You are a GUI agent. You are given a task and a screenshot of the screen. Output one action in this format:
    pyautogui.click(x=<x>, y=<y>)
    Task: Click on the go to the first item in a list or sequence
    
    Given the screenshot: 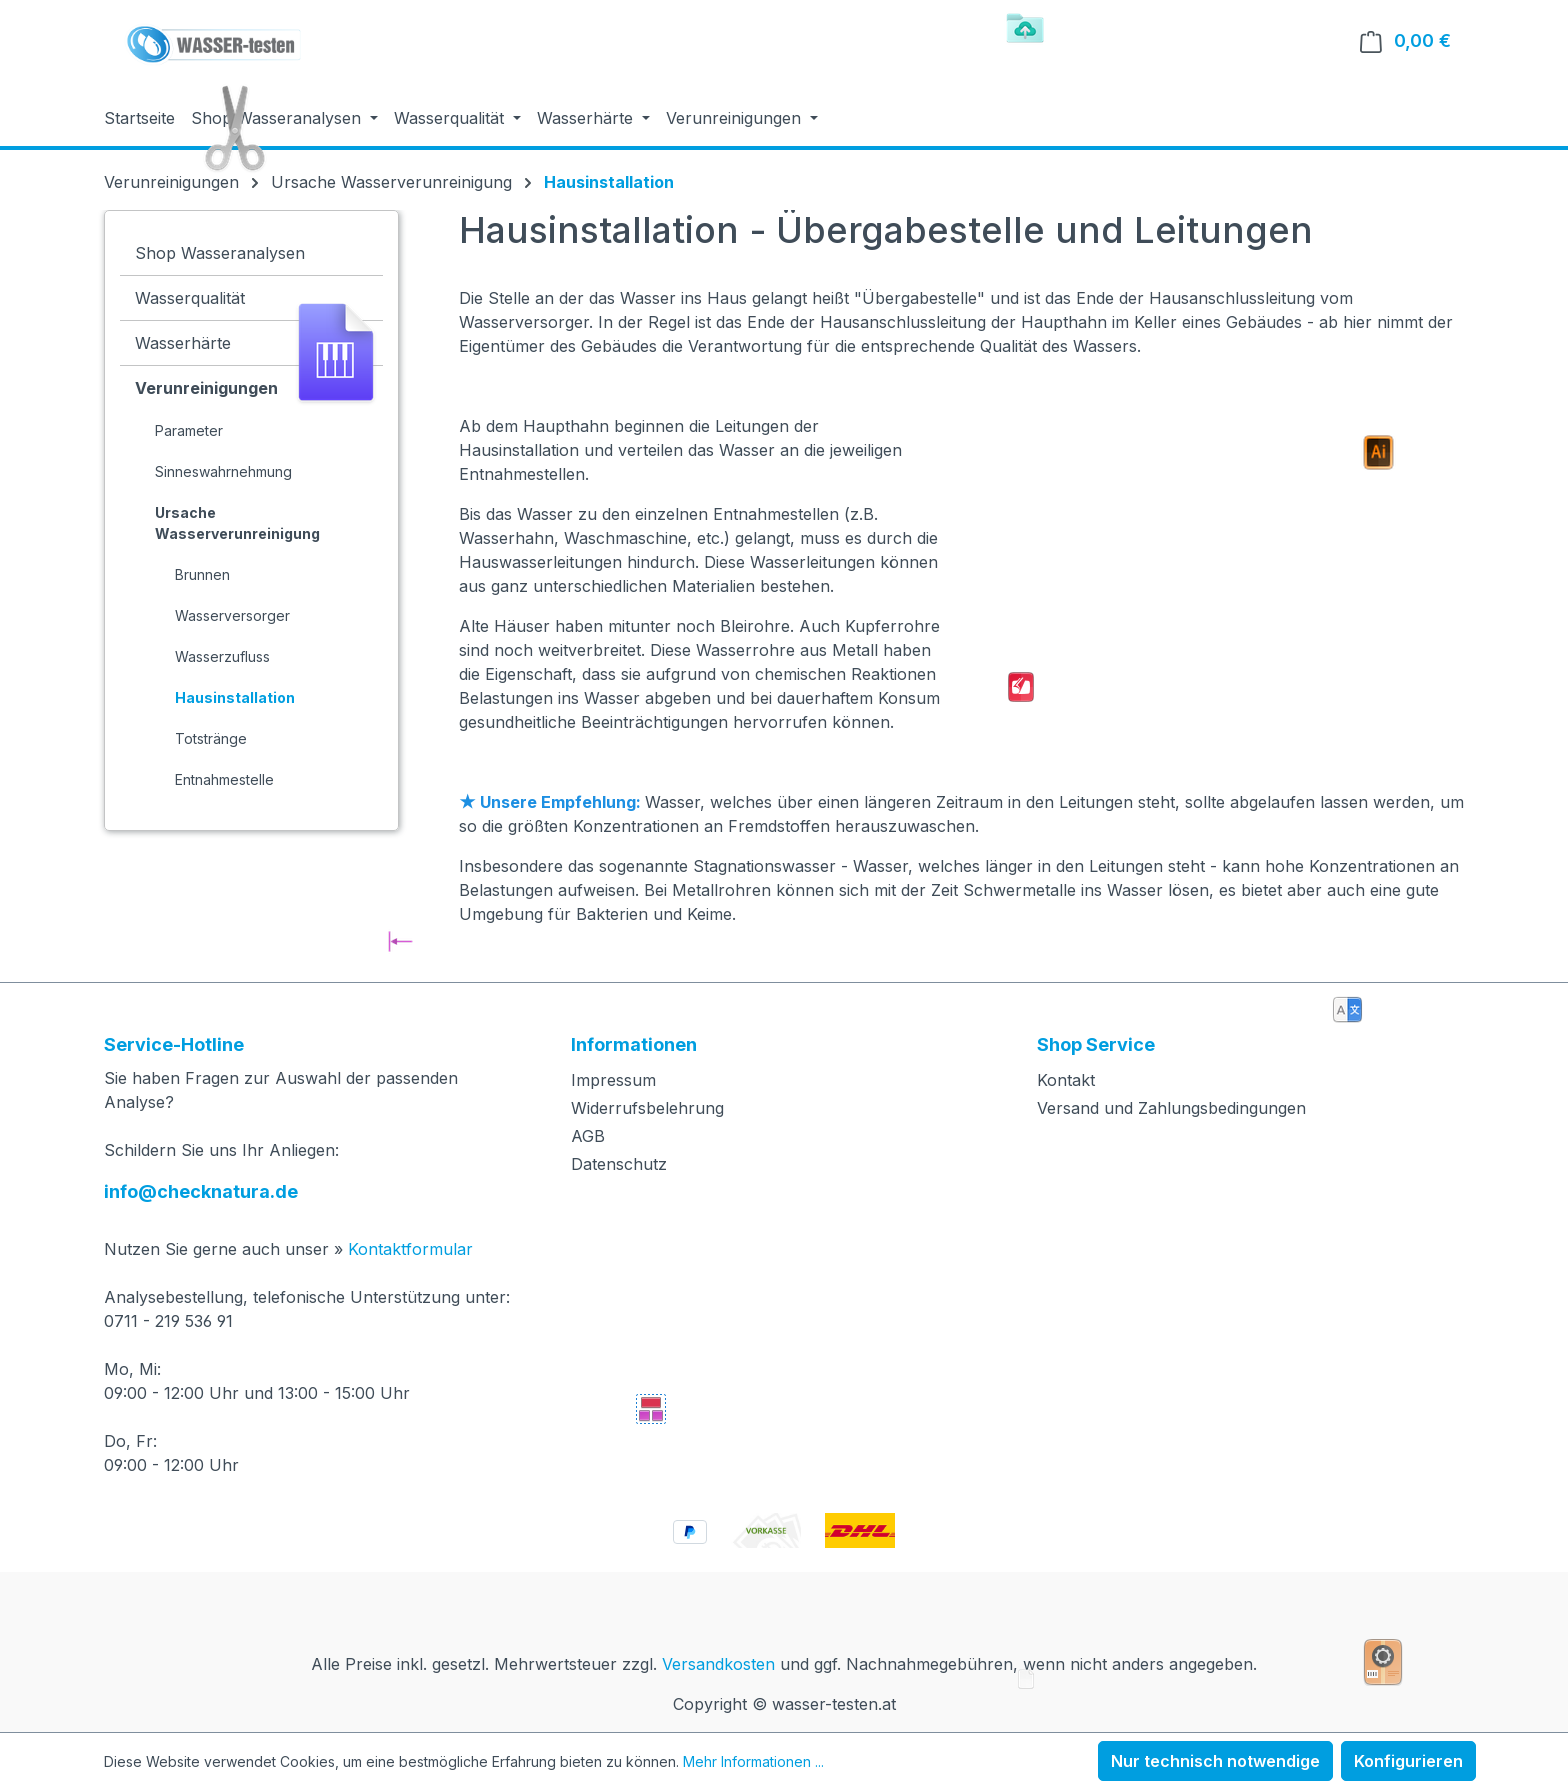 What is the action you would take?
    pyautogui.click(x=400, y=941)
    